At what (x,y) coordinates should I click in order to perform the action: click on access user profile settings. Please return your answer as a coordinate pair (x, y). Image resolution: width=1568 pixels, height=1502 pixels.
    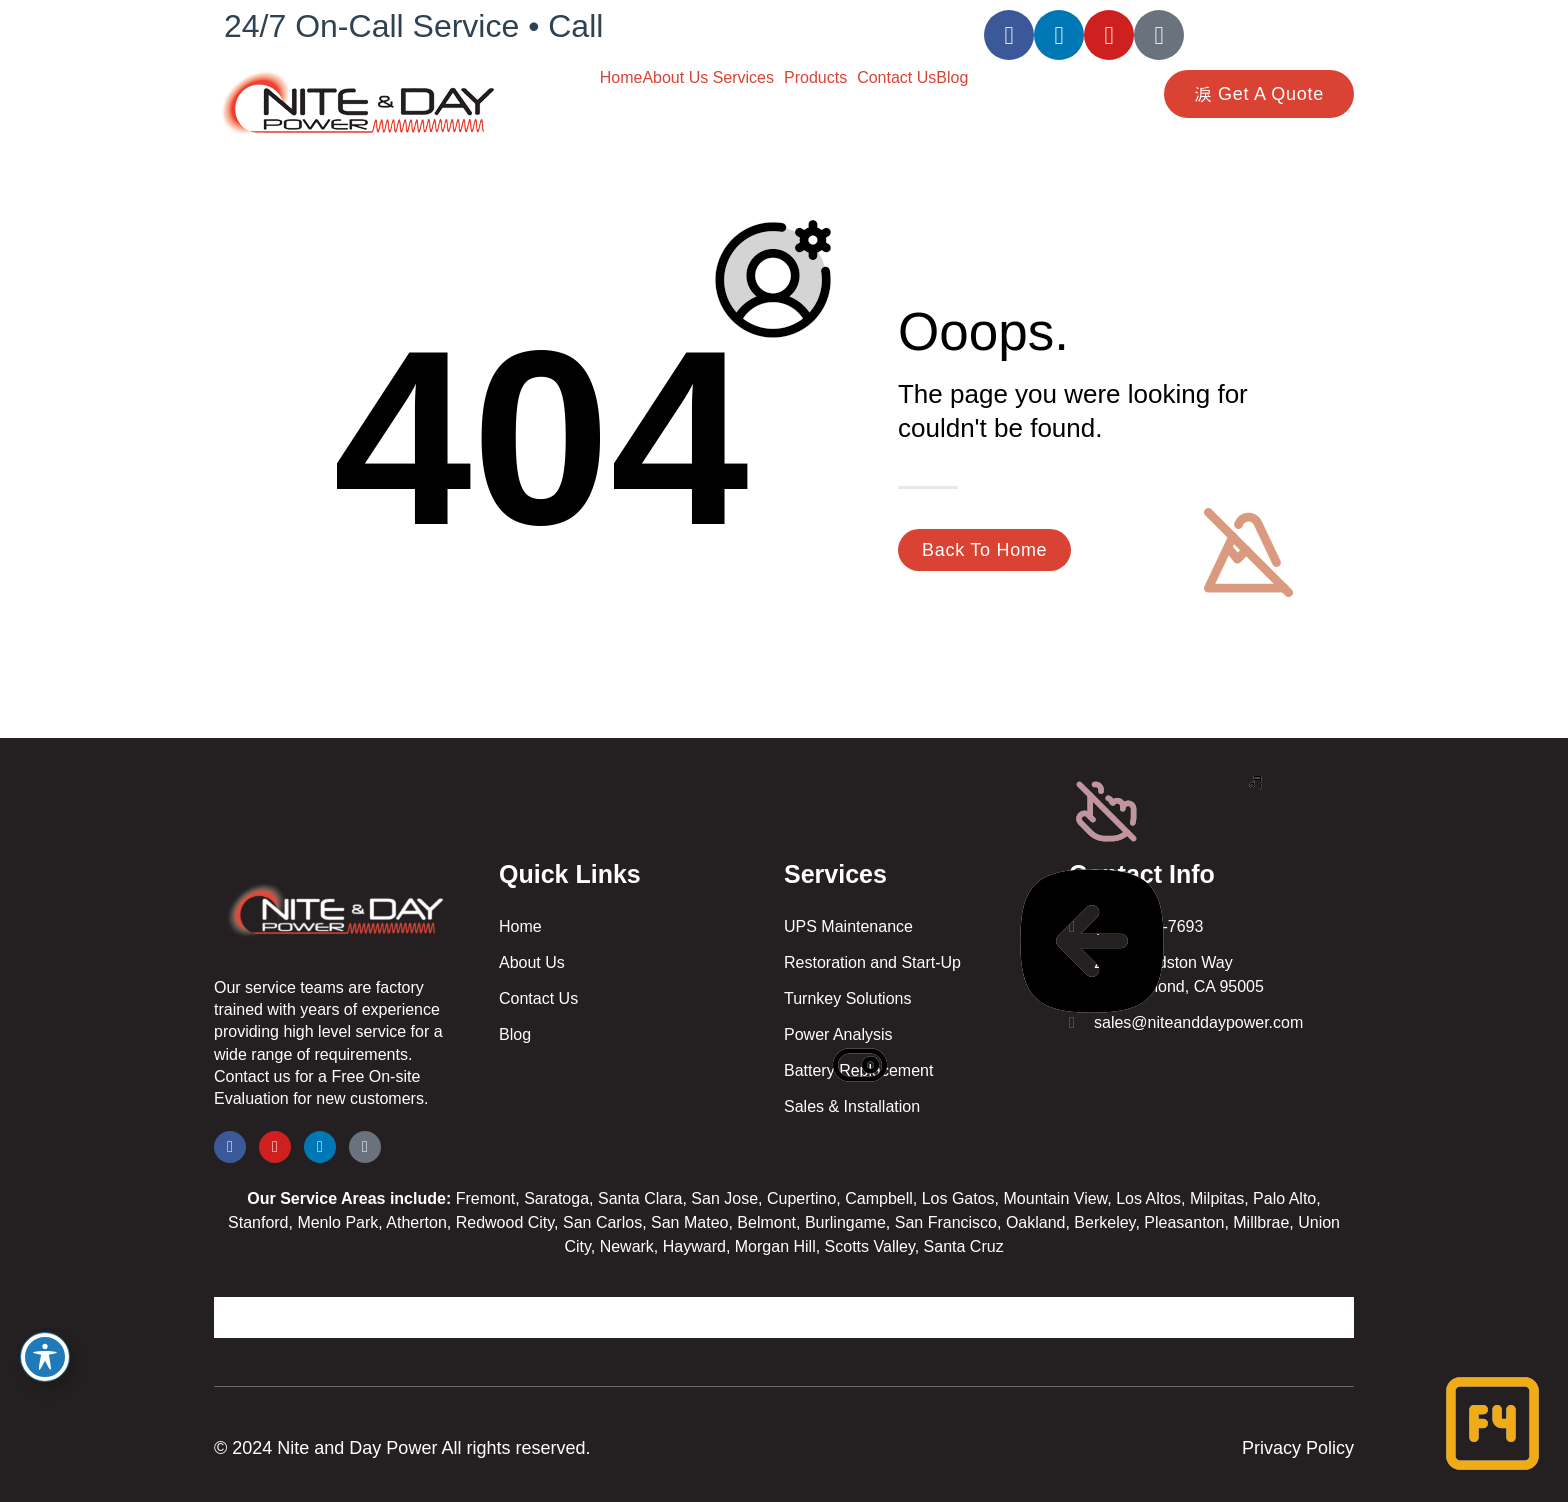
    Looking at the image, I should click on (773, 280).